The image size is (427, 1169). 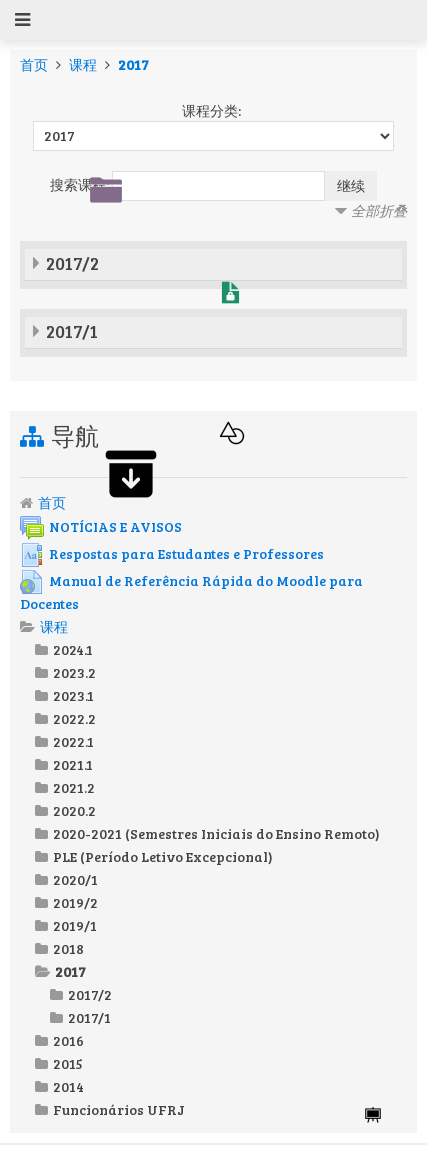 I want to click on open folder to view files, so click(x=106, y=190).